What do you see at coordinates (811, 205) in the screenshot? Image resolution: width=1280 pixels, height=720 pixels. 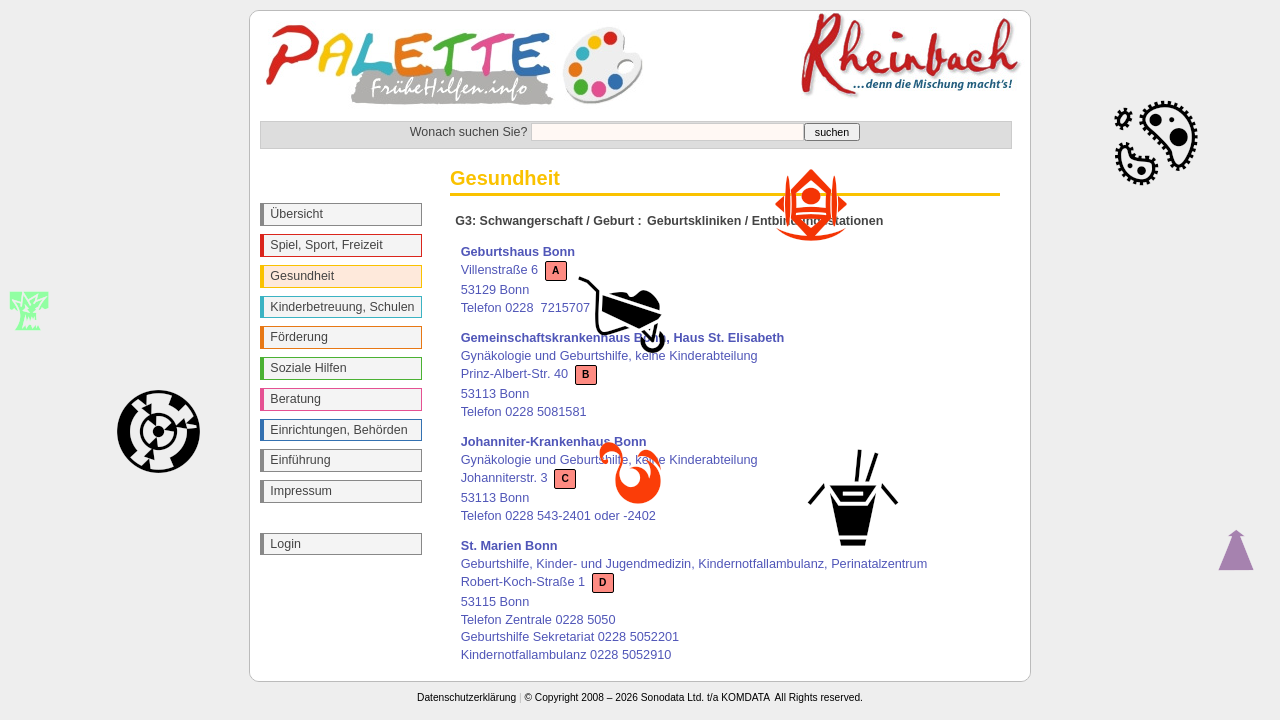 I see `decorative game emblem or faction symbol` at bounding box center [811, 205].